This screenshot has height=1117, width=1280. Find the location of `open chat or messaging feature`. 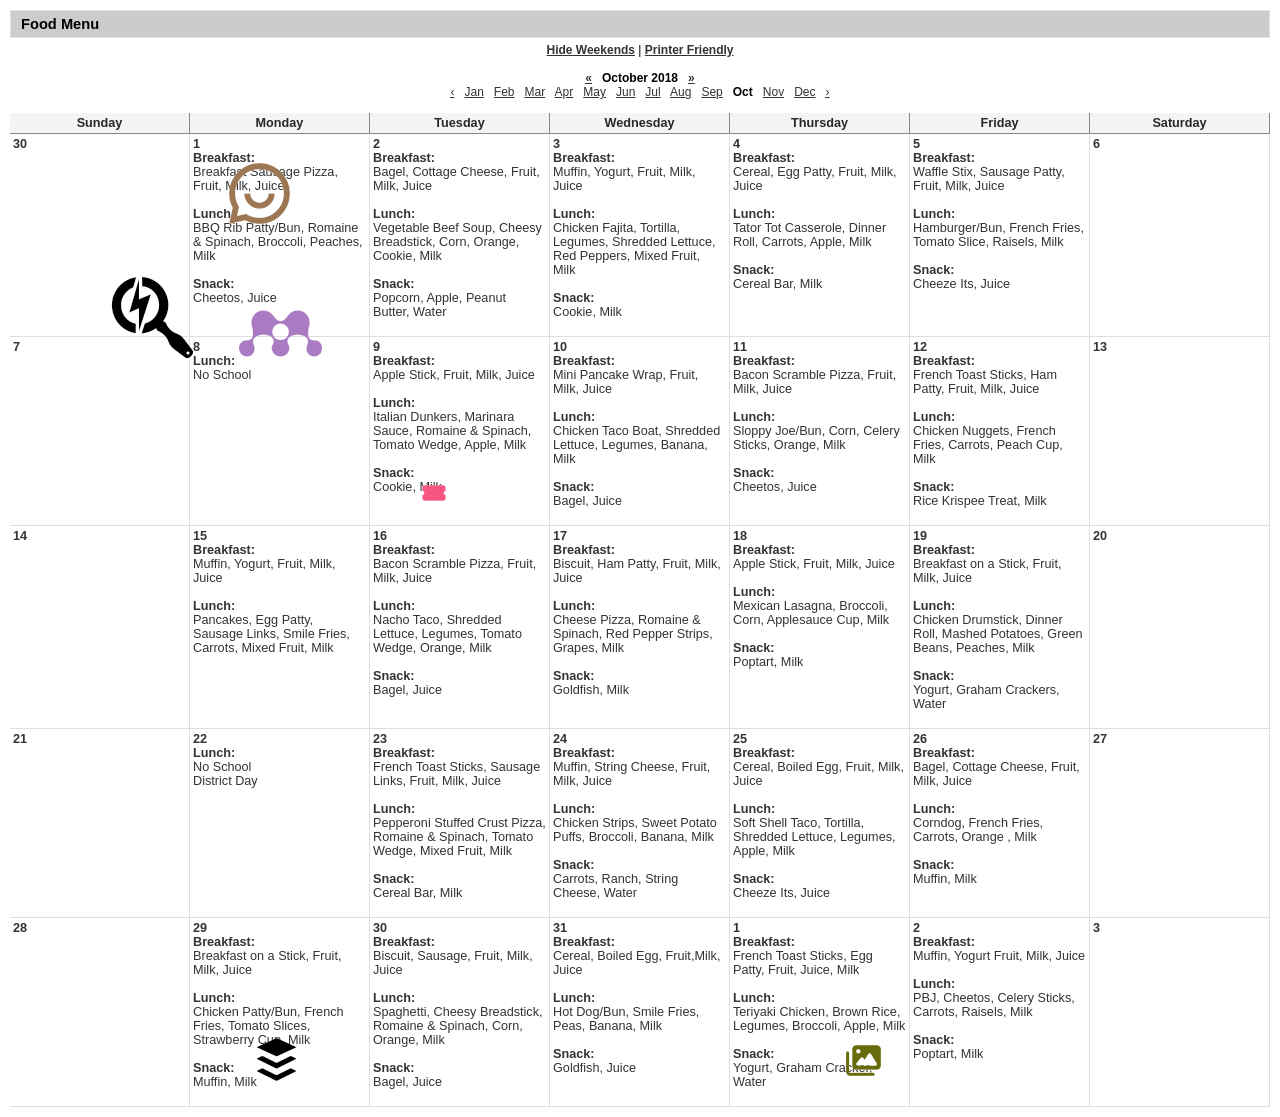

open chat or messaging feature is located at coordinates (259, 193).